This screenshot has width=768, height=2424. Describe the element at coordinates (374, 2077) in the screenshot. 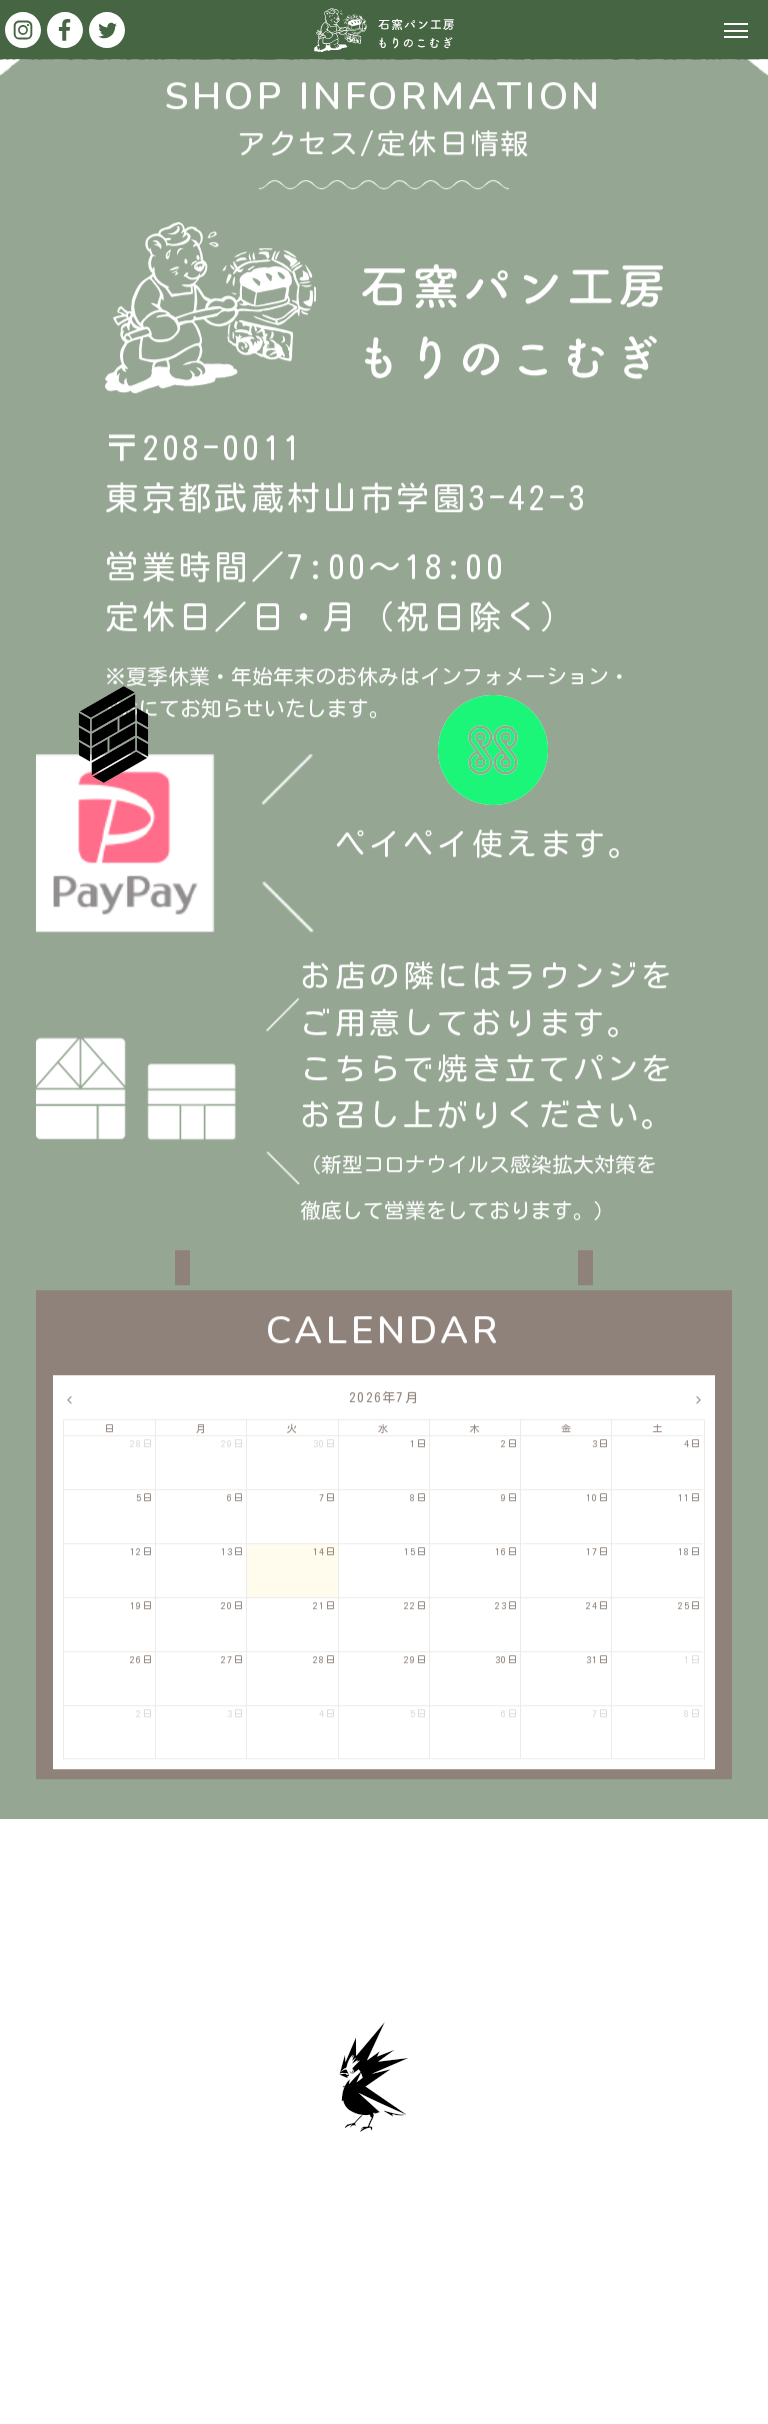

I see `CD Projekt company logo` at that location.